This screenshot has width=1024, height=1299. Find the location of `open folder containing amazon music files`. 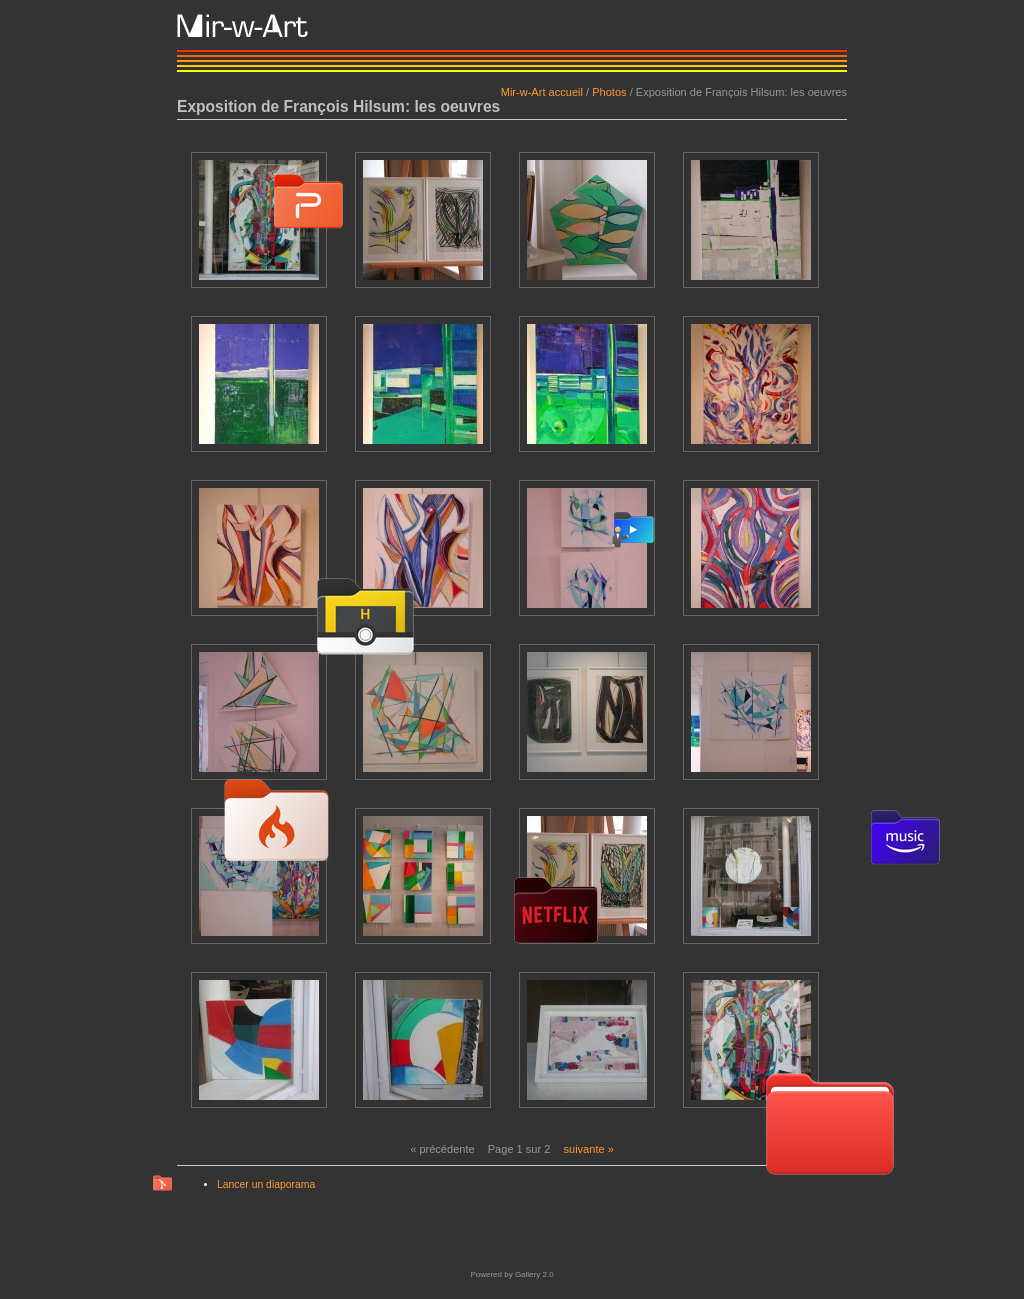

open folder containing amazon music files is located at coordinates (905, 839).